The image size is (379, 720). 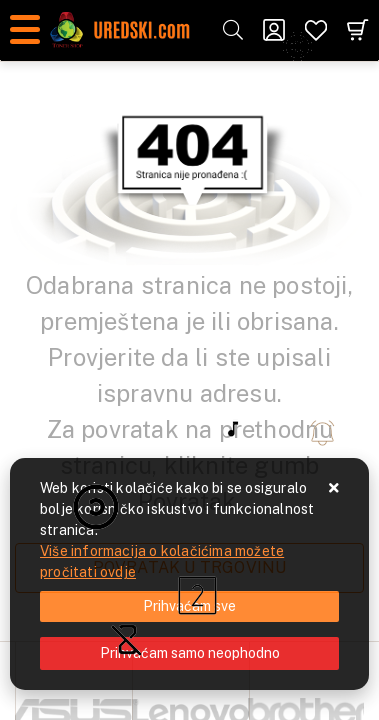 What do you see at coordinates (297, 46) in the screenshot?
I see `tap to pay with contactless payment` at bounding box center [297, 46].